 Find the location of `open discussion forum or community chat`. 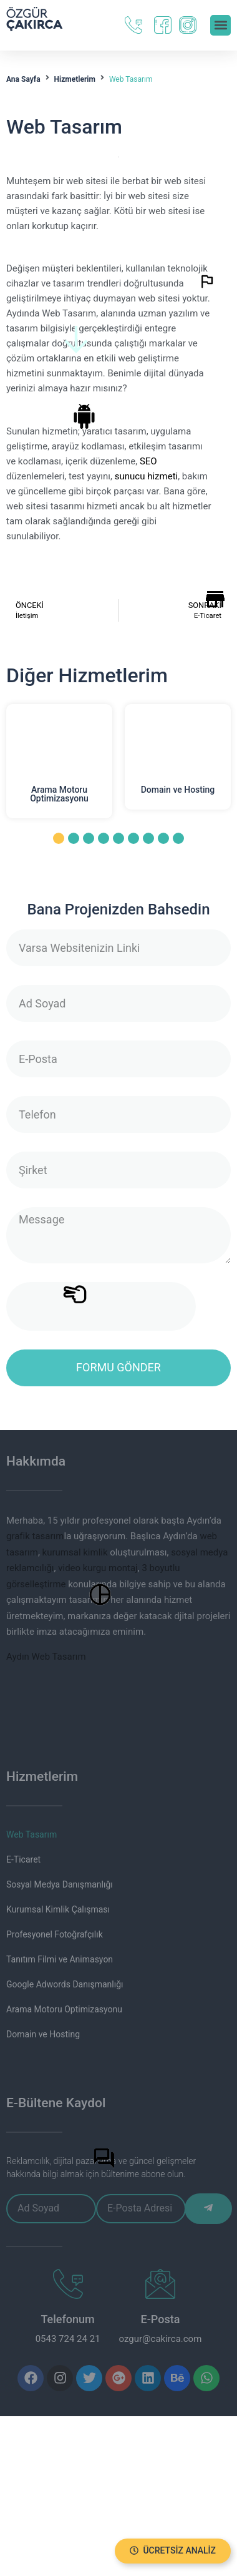

open discussion forum or community chat is located at coordinates (104, 2158).